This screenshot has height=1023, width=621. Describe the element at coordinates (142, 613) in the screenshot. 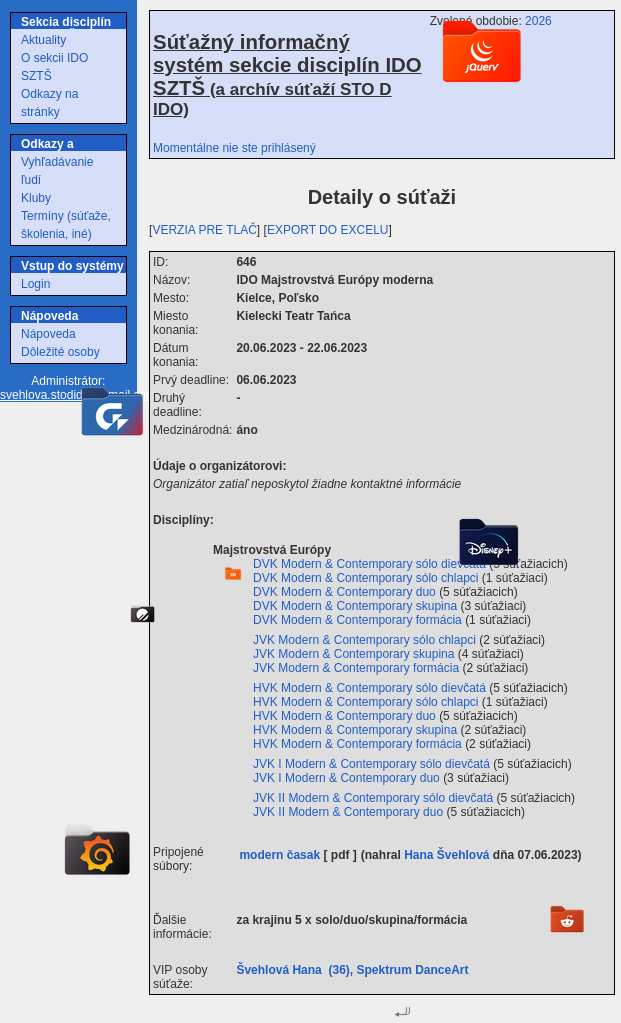

I see `folder containing PlanetScale database files` at that location.